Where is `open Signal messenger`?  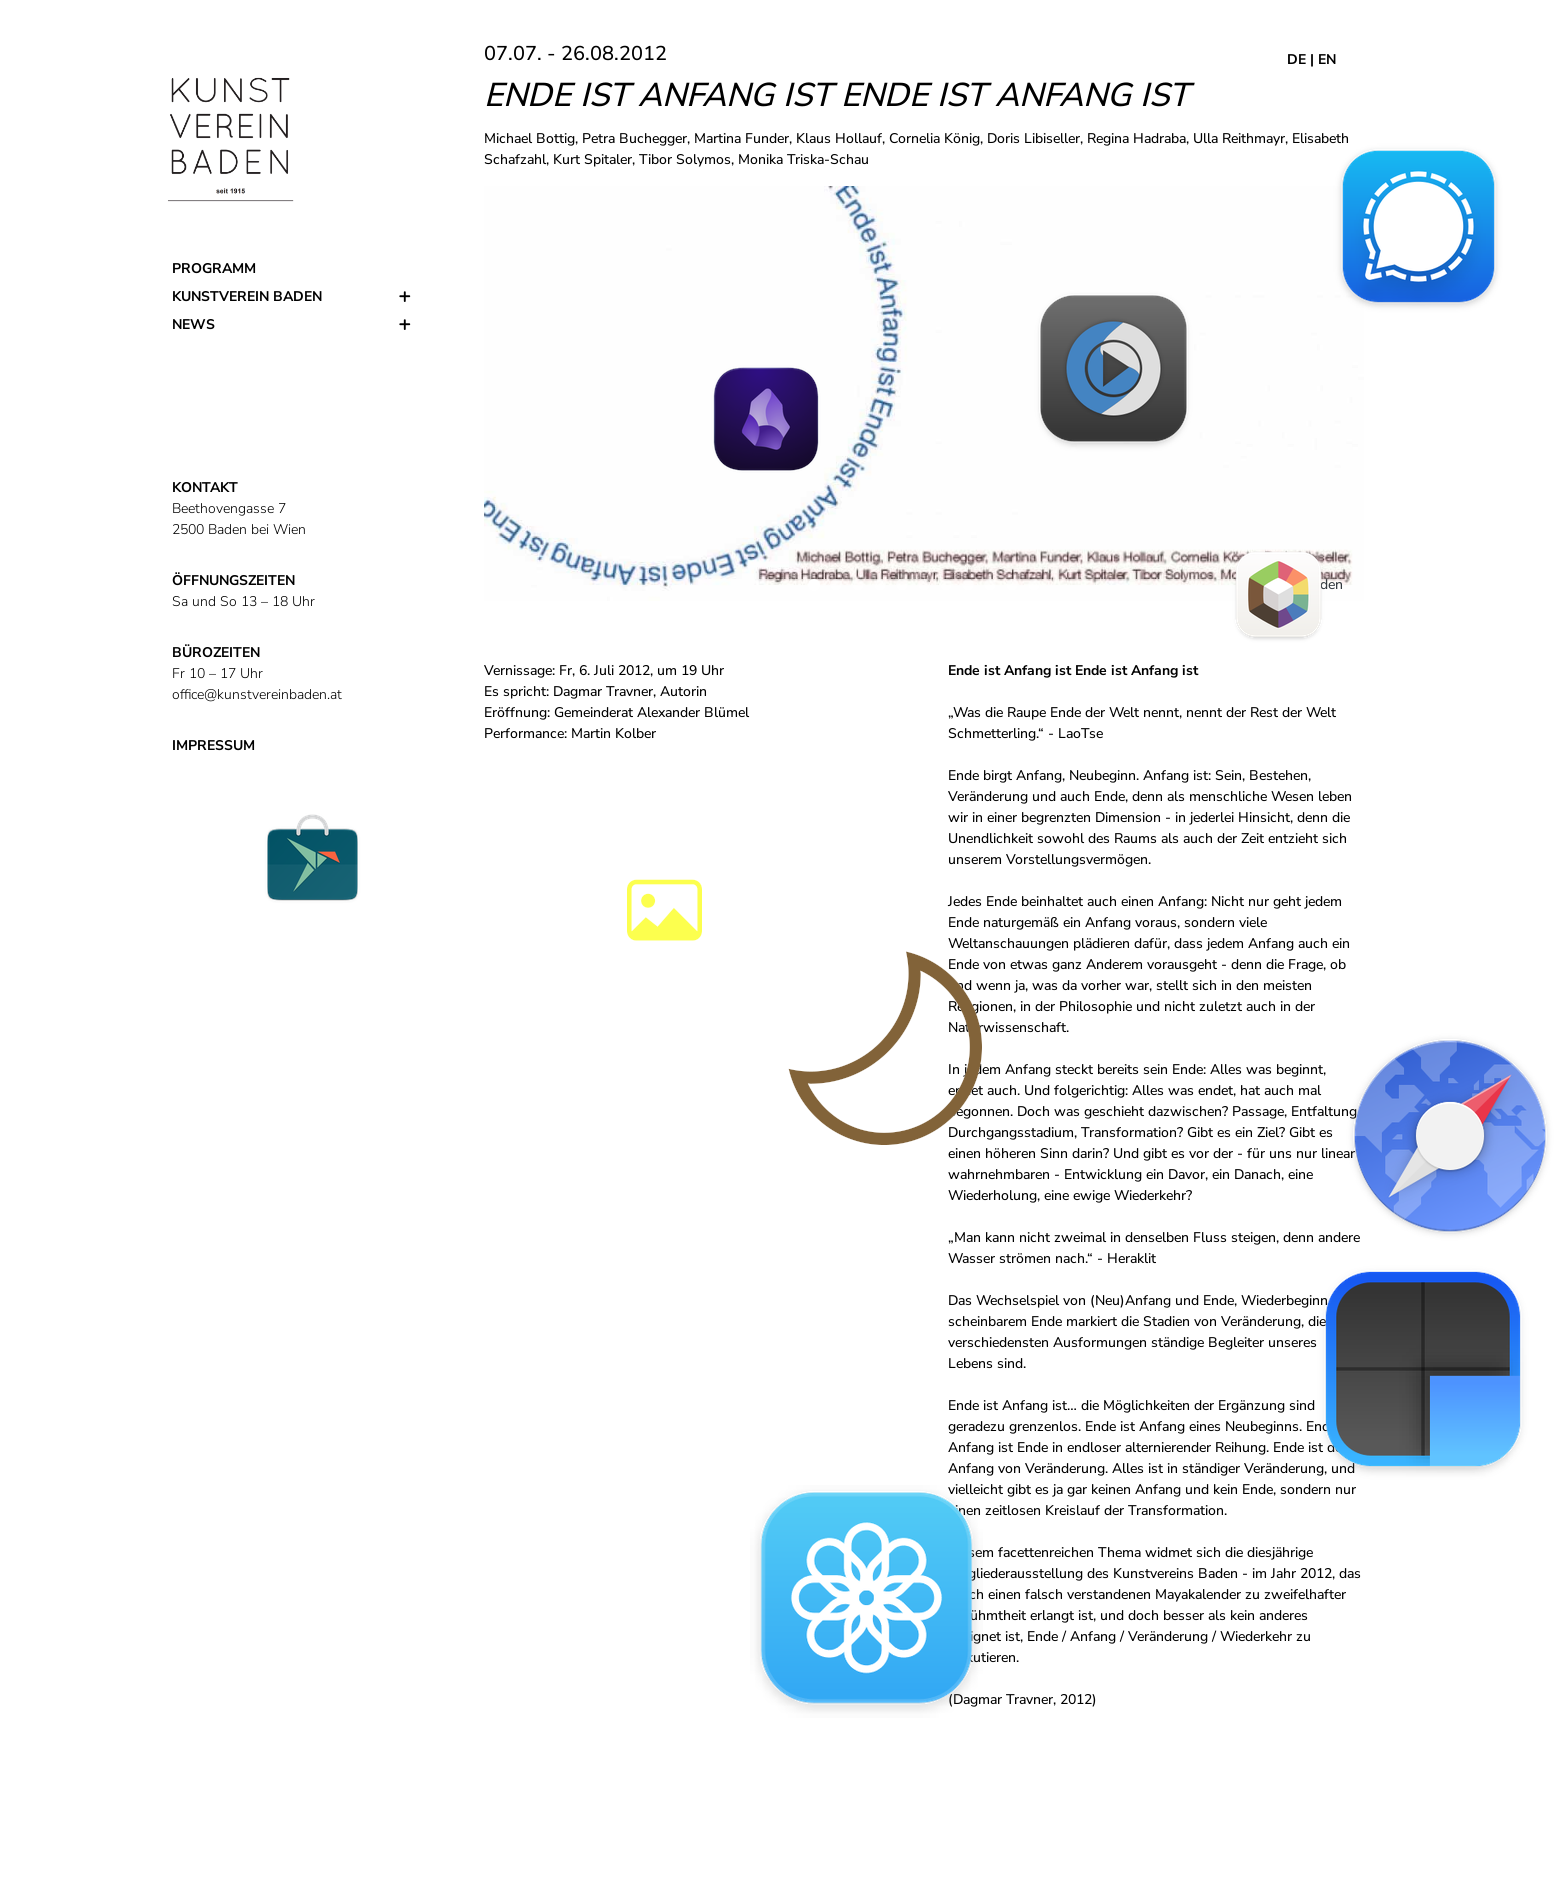
open Signal messenger is located at coordinates (1418, 226).